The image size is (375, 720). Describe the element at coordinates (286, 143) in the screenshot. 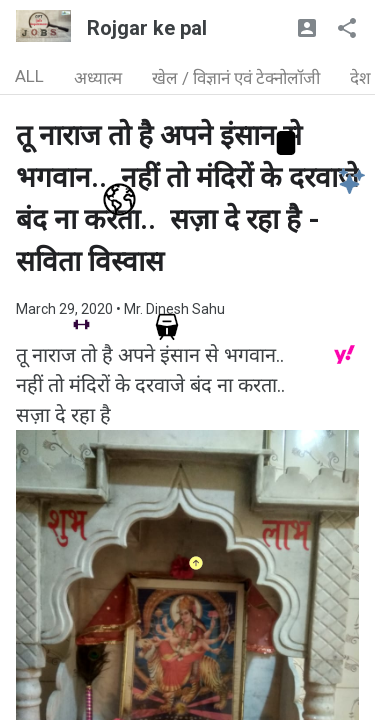

I see `switch to portrait orientation` at that location.